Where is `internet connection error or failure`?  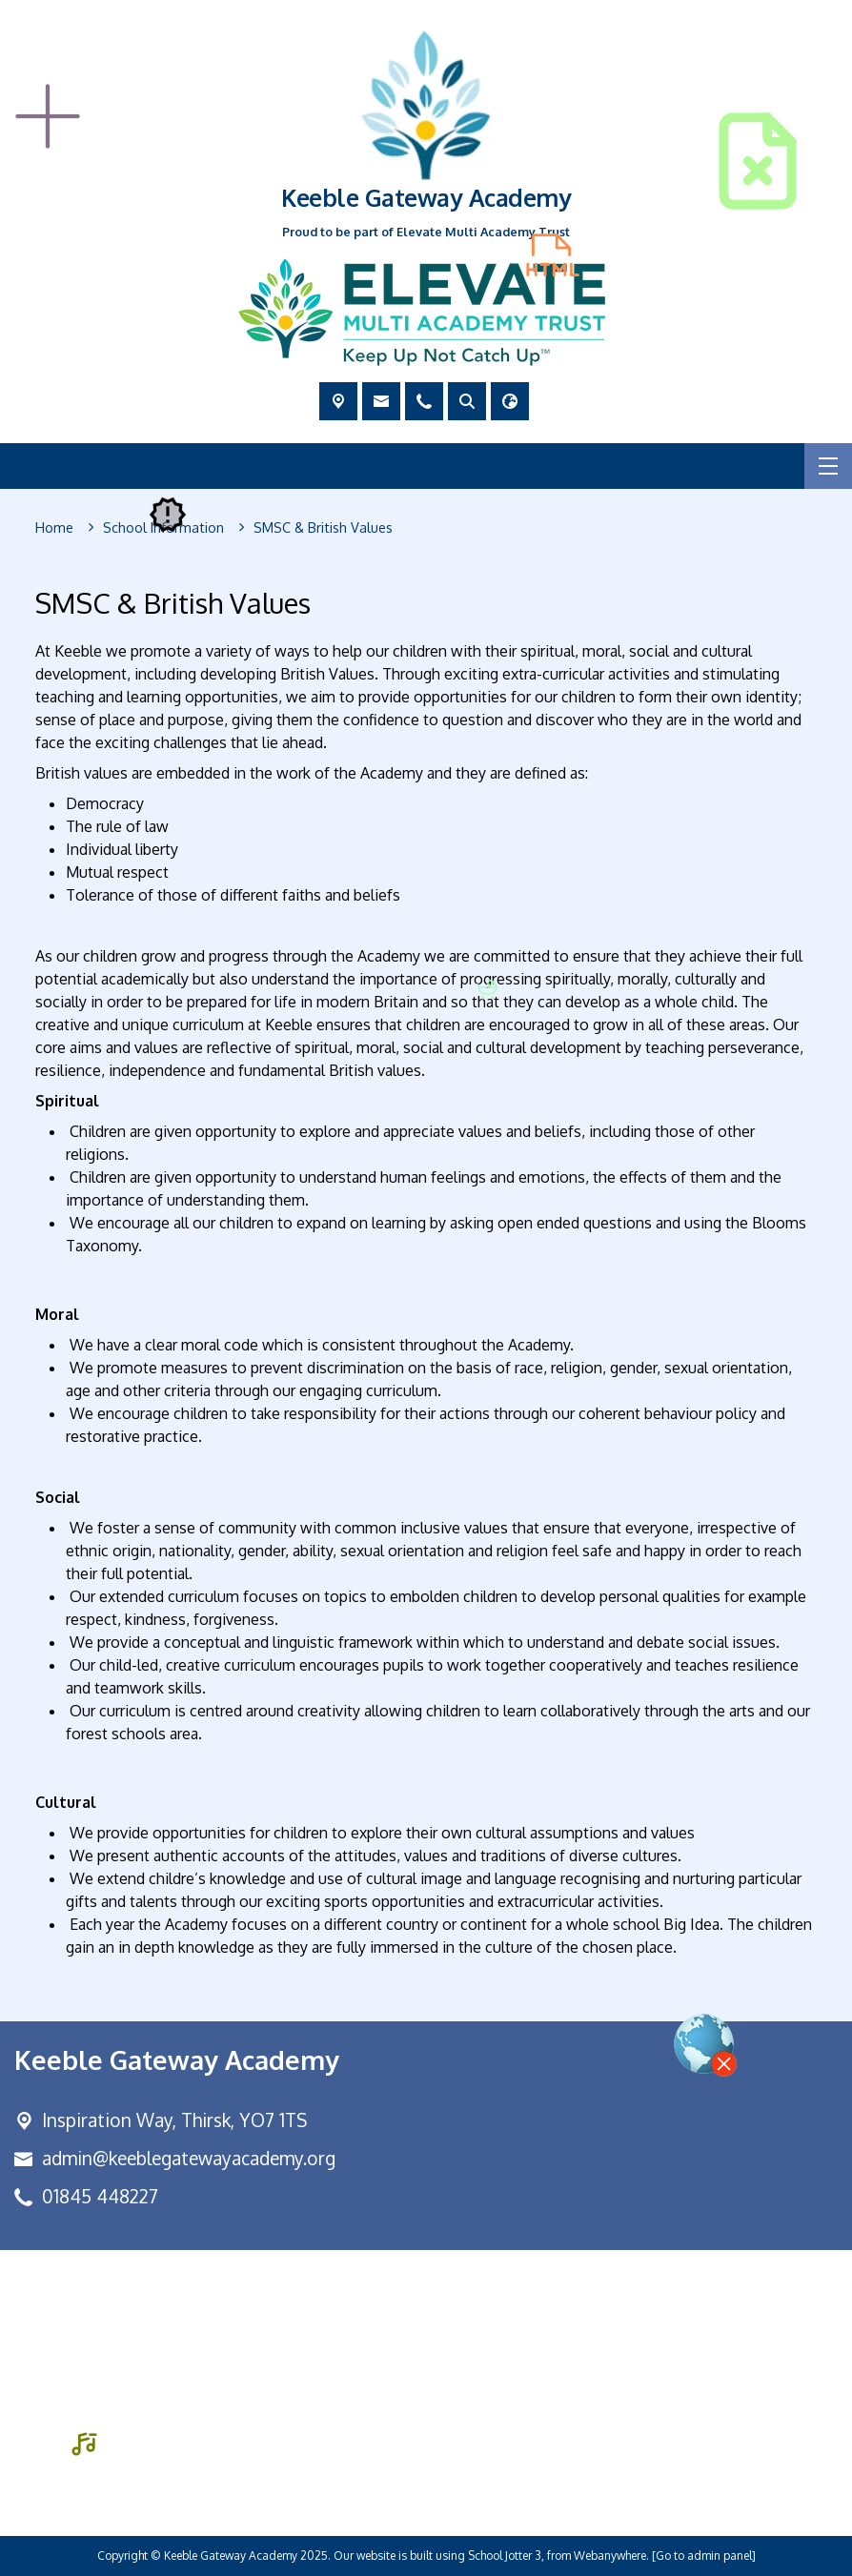
internet connection error or failure is located at coordinates (703, 2043).